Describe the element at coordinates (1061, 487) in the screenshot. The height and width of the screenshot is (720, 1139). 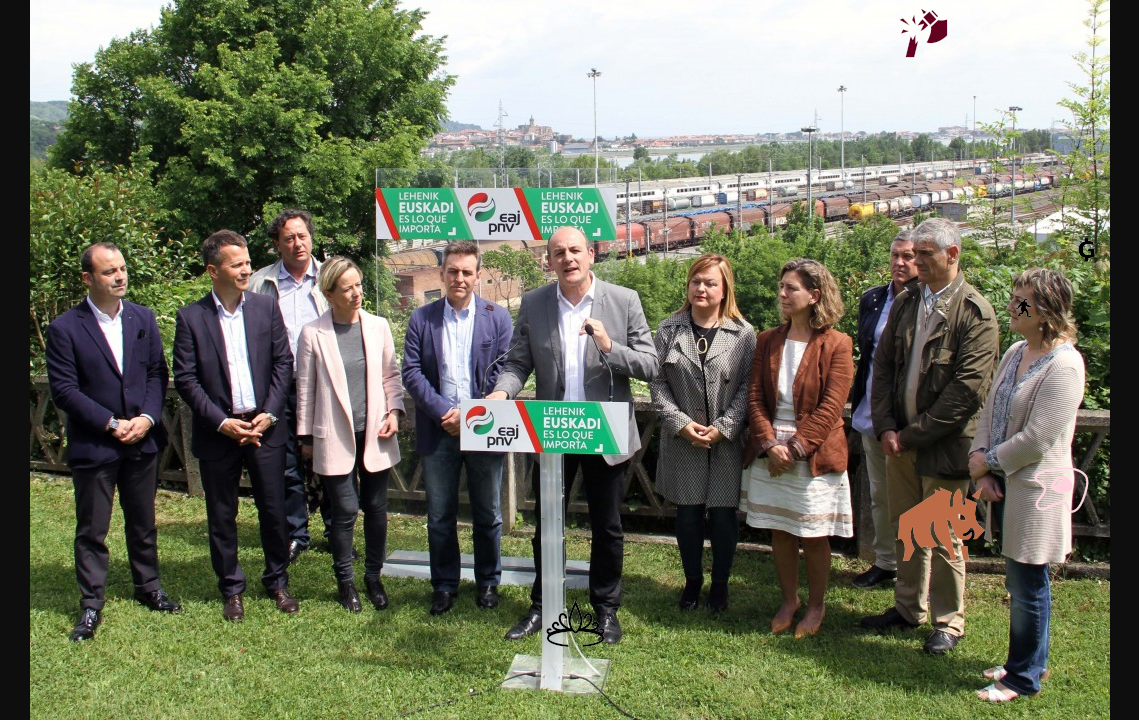
I see `ingredient icon for cooking or recipe apps` at that location.